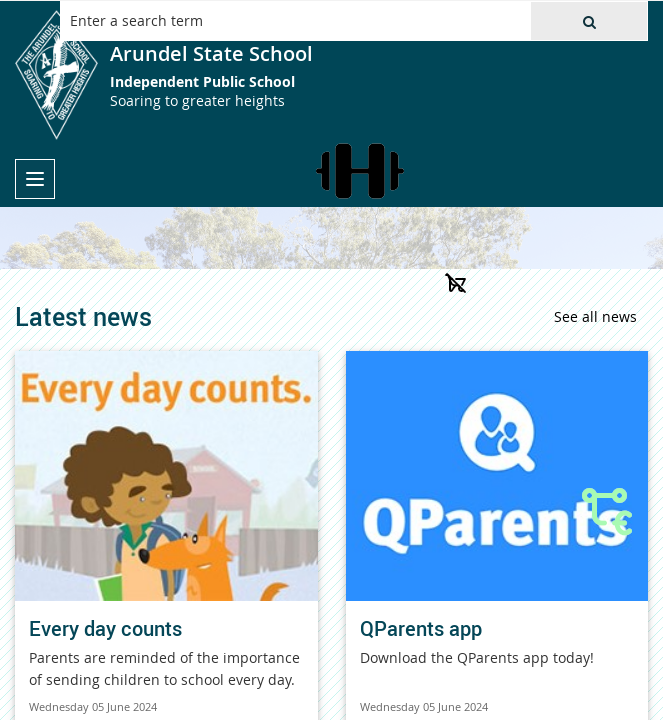 The image size is (663, 720). Describe the element at coordinates (360, 171) in the screenshot. I see `access workout or fitness features` at that location.